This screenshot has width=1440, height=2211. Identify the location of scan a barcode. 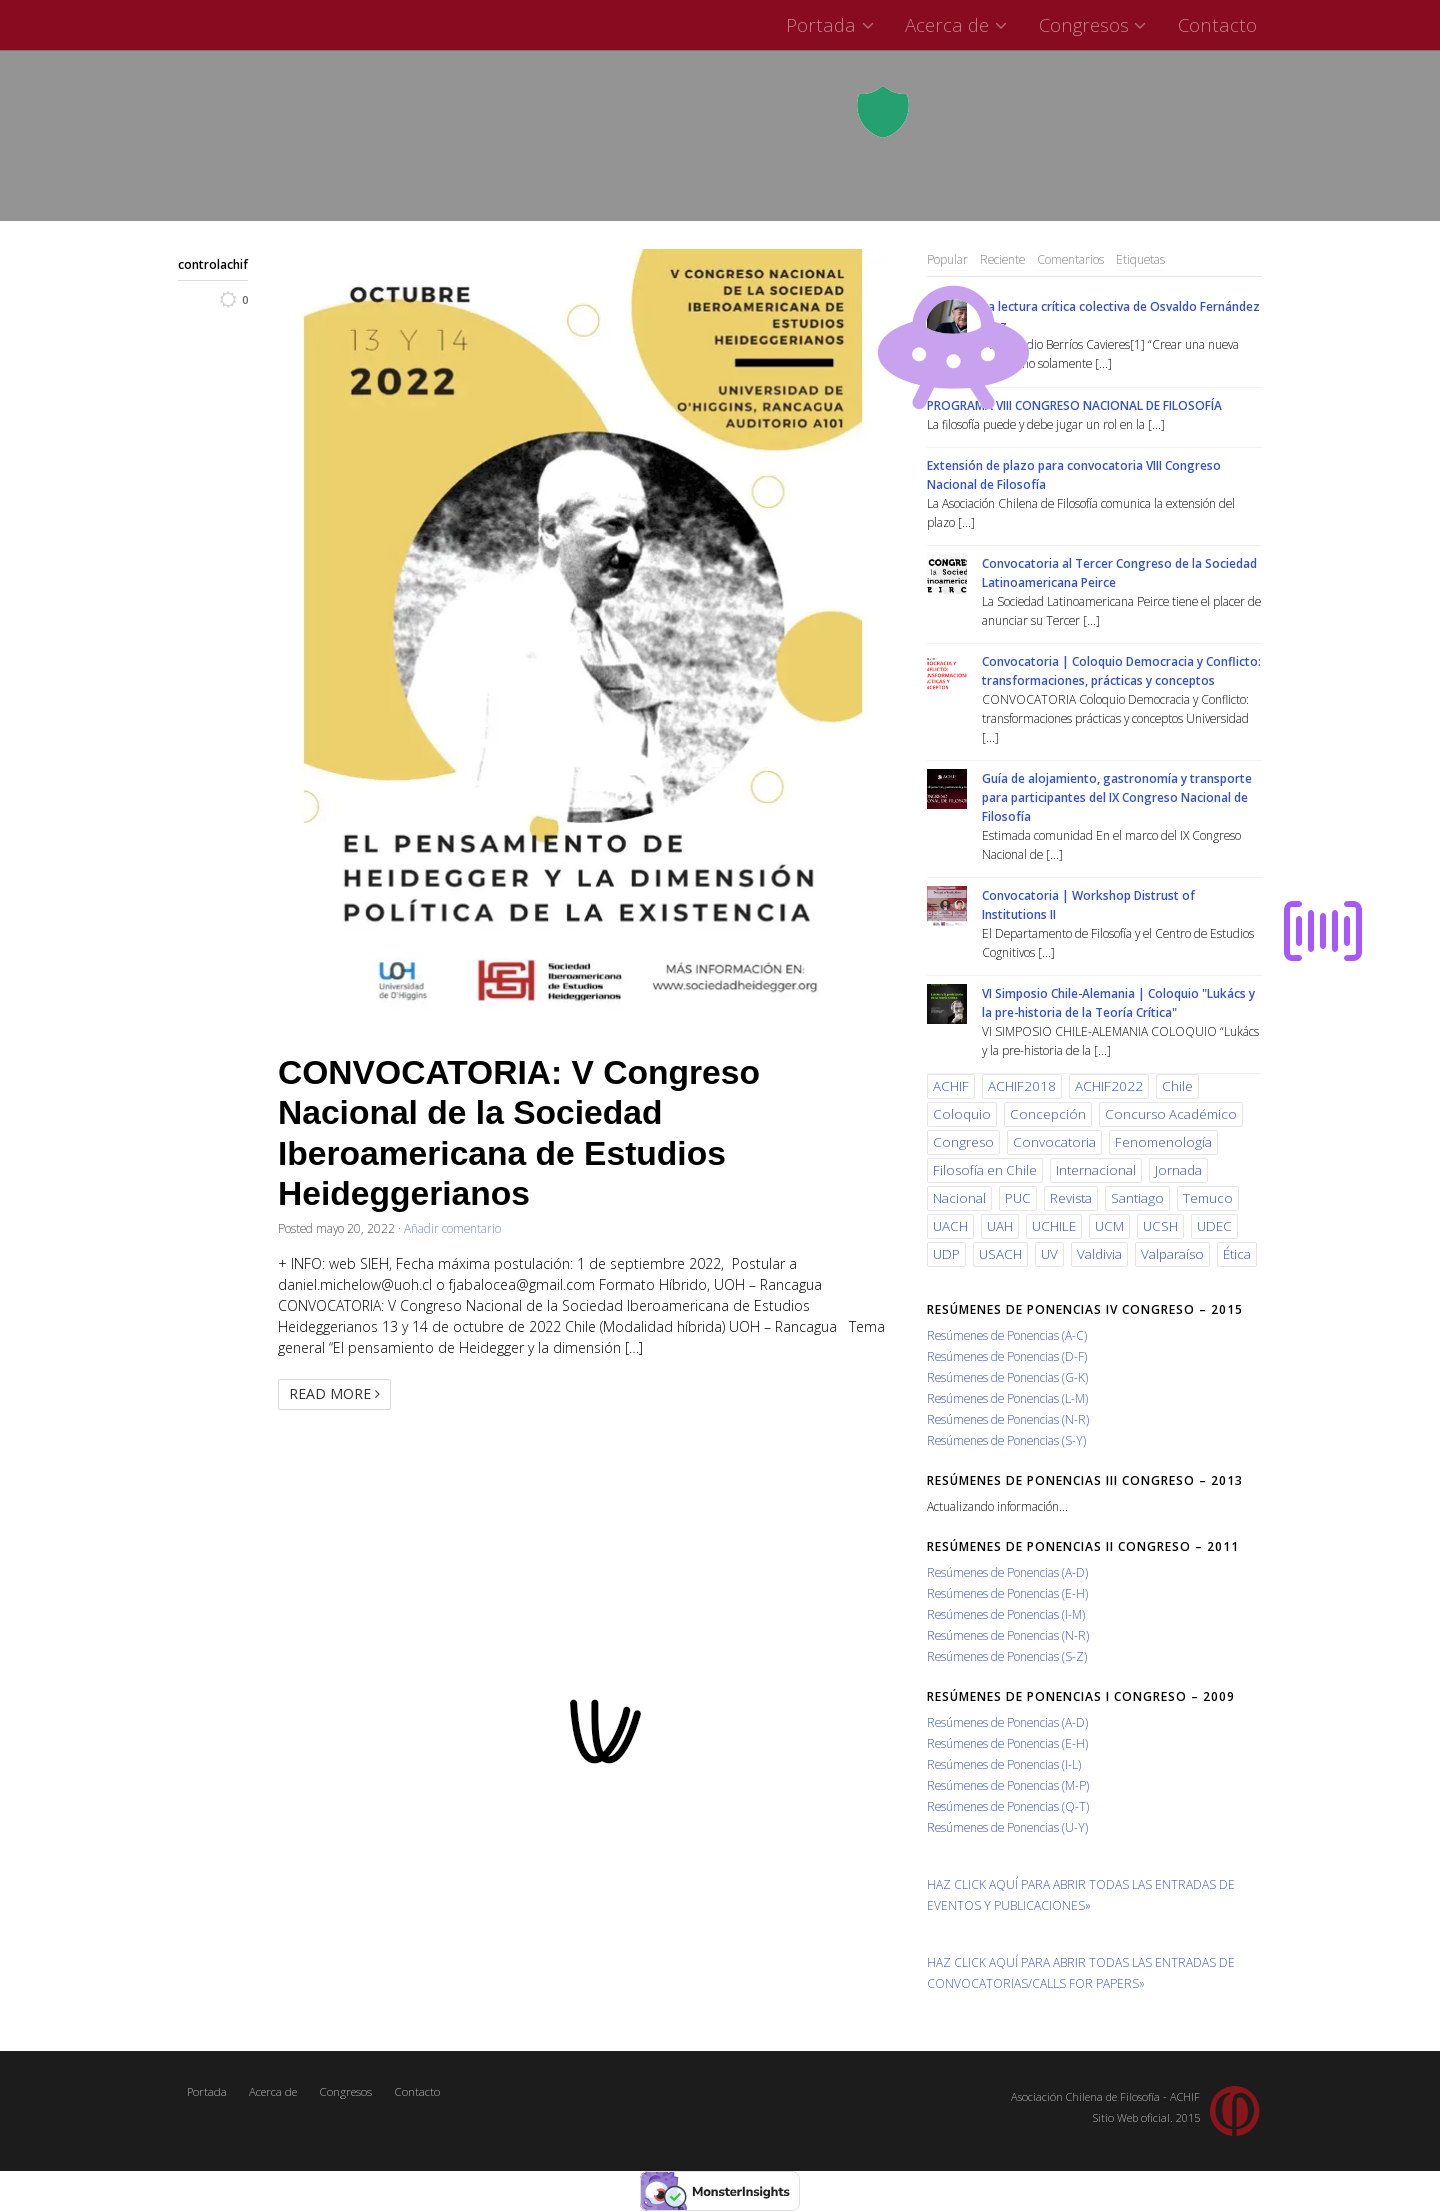
(1323, 931).